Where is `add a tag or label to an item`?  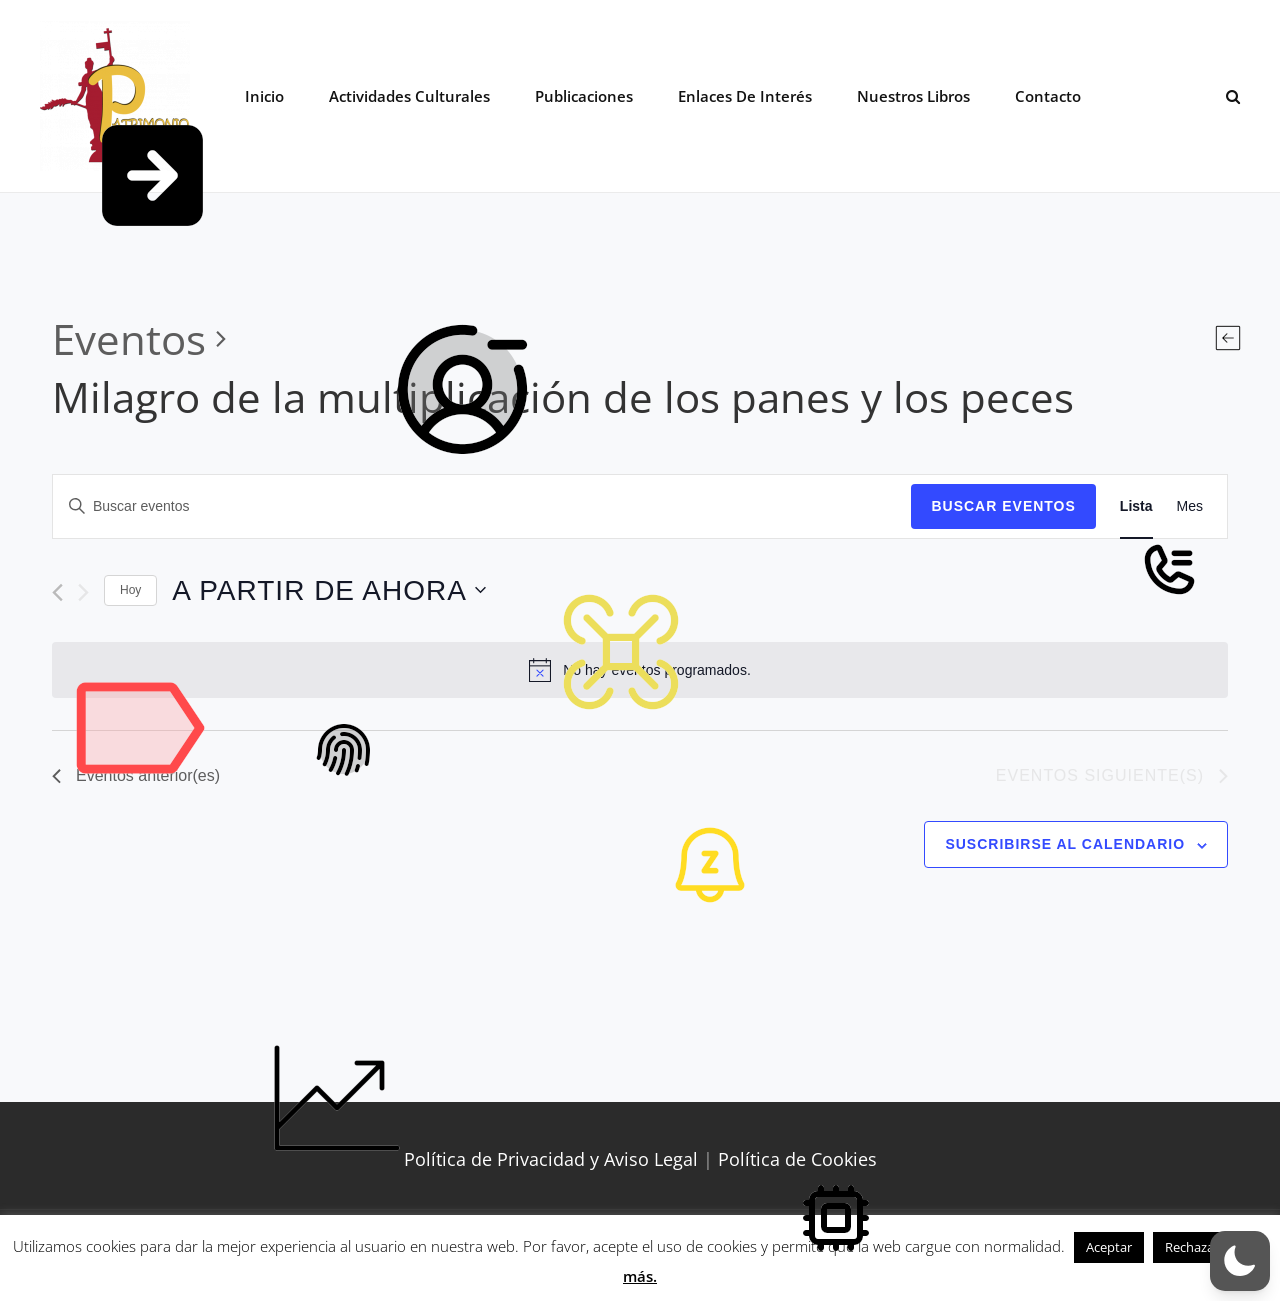
add a tag or label to an item is located at coordinates (136, 728).